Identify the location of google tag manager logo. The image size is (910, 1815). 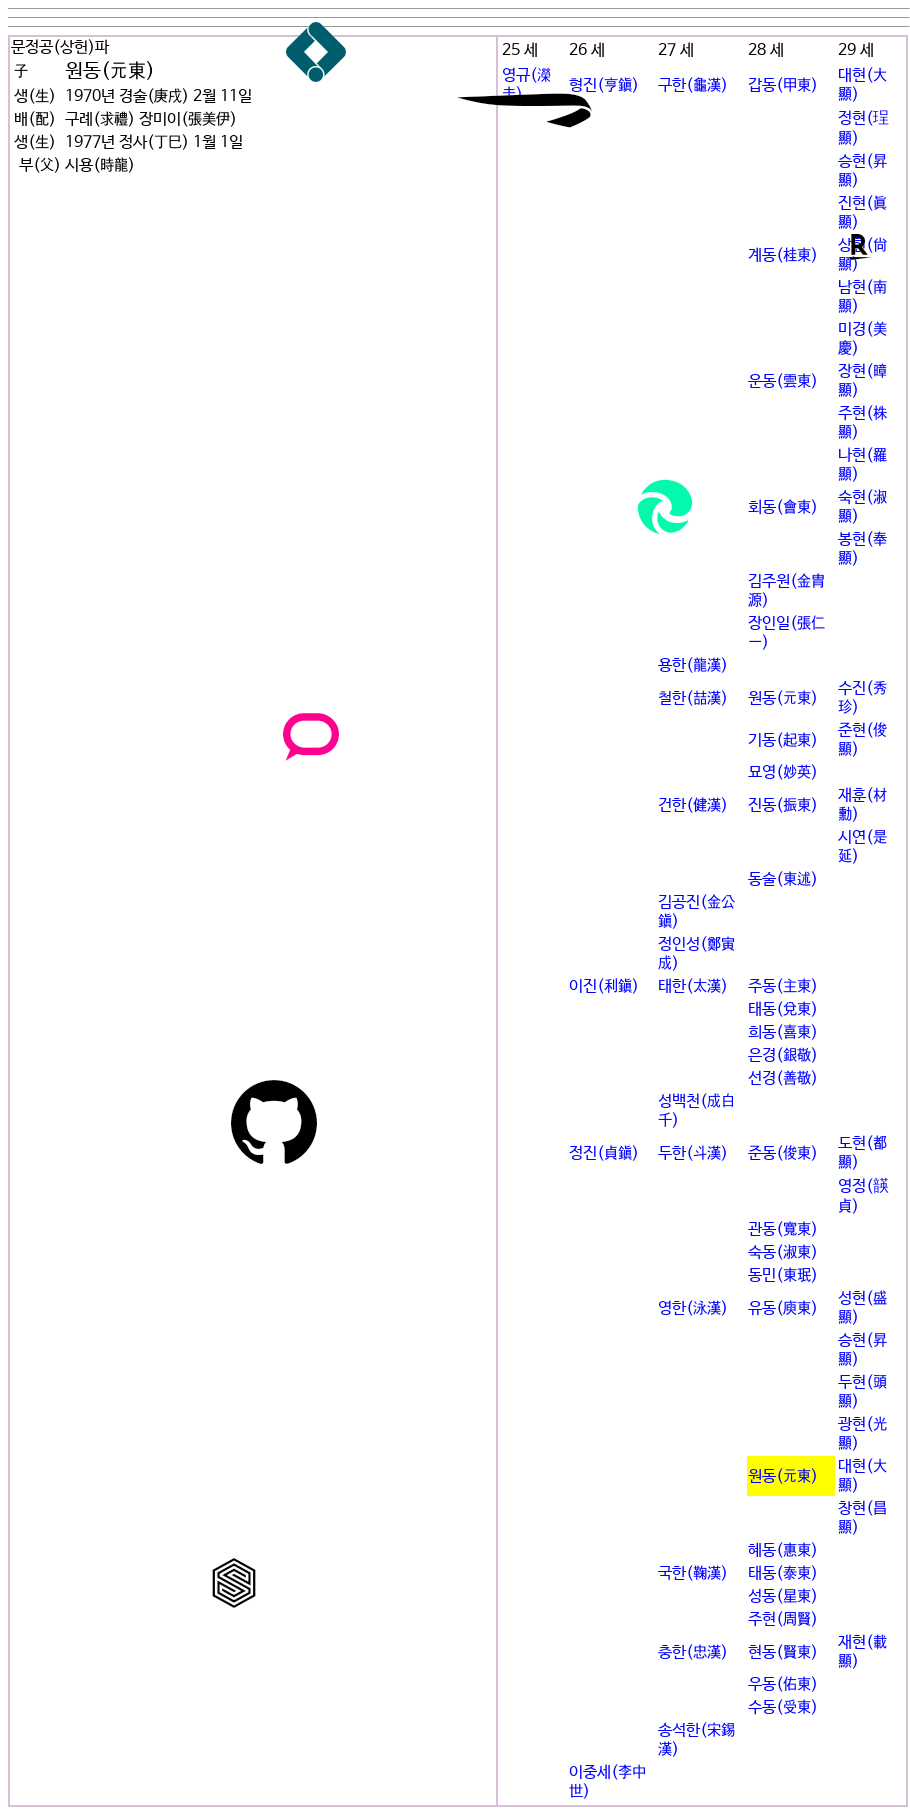
(316, 52).